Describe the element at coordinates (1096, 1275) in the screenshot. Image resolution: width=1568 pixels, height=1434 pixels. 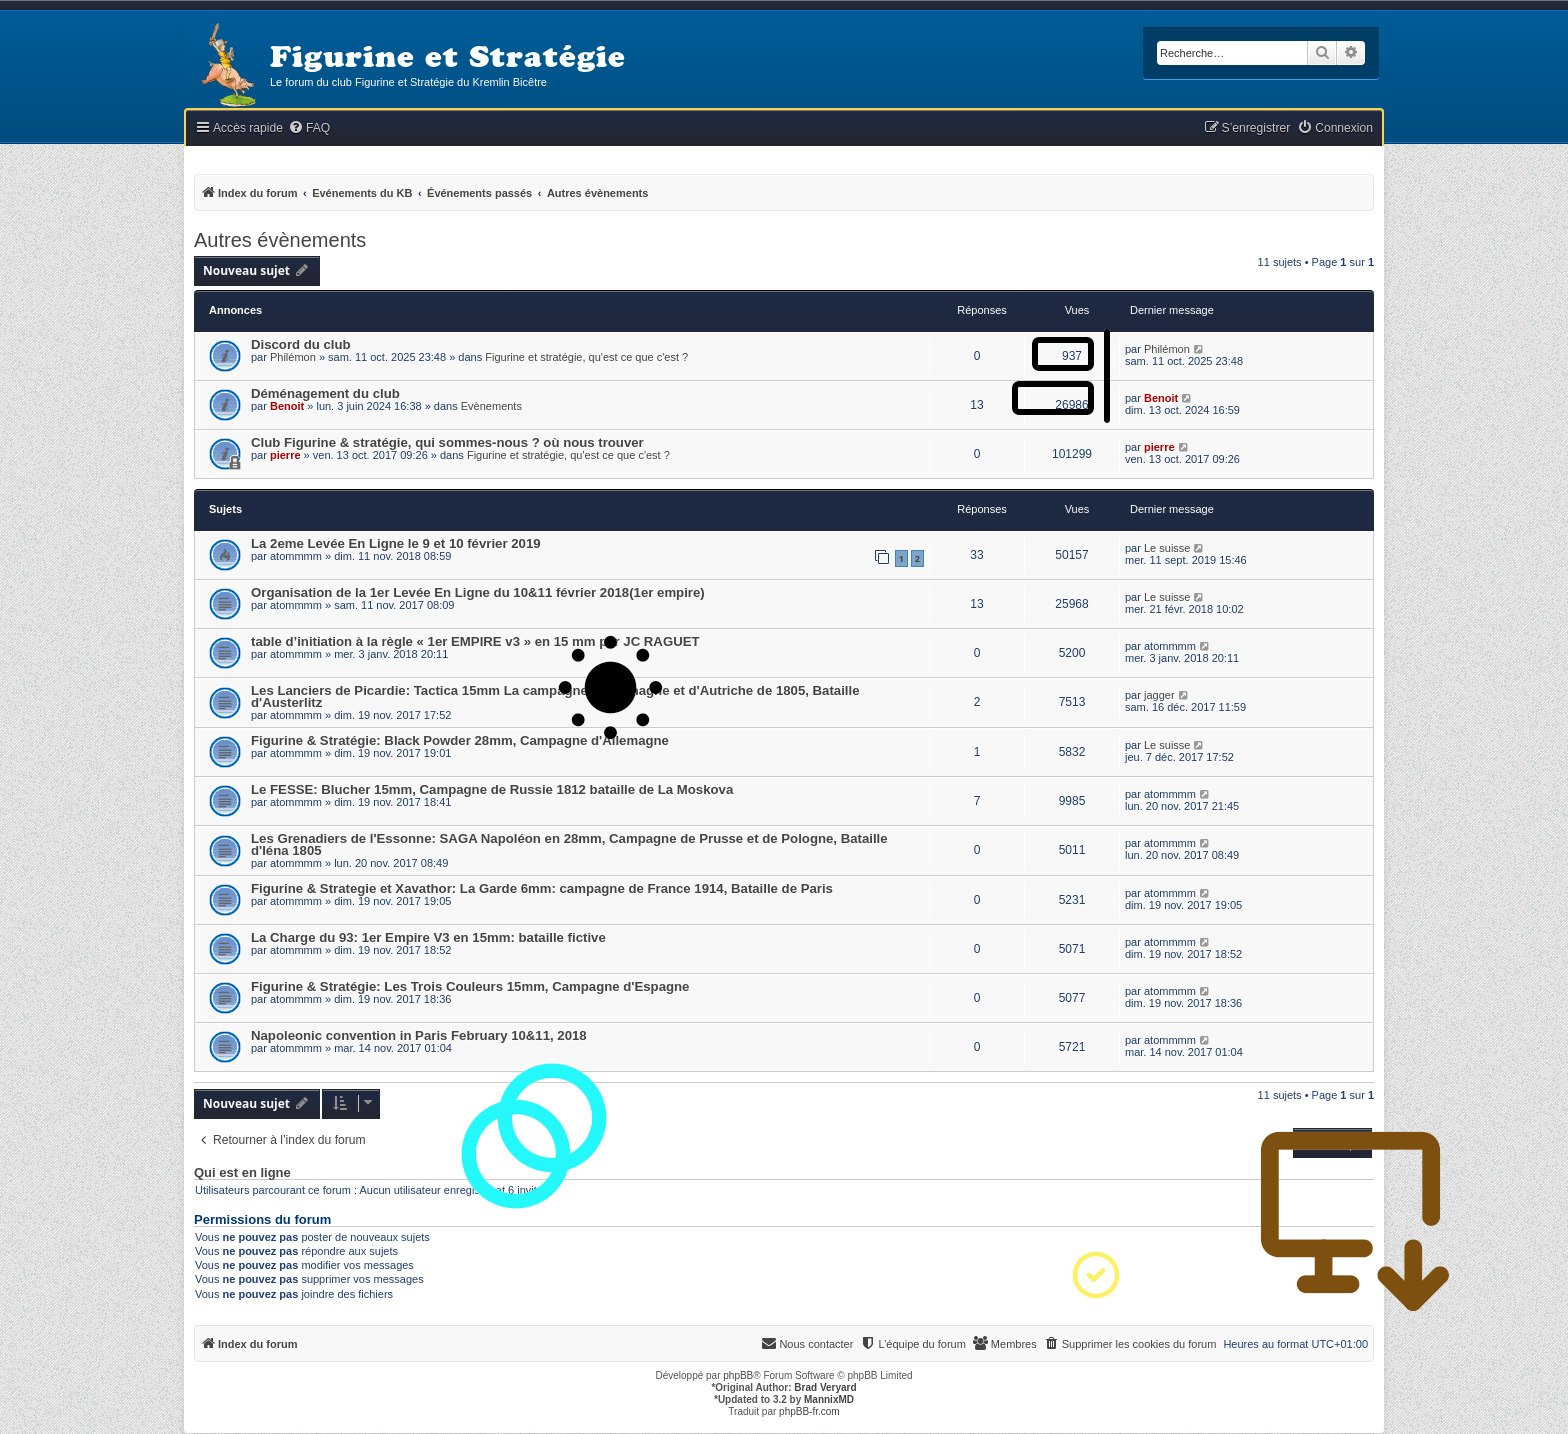
I see `indicates a completed or successful action` at that location.